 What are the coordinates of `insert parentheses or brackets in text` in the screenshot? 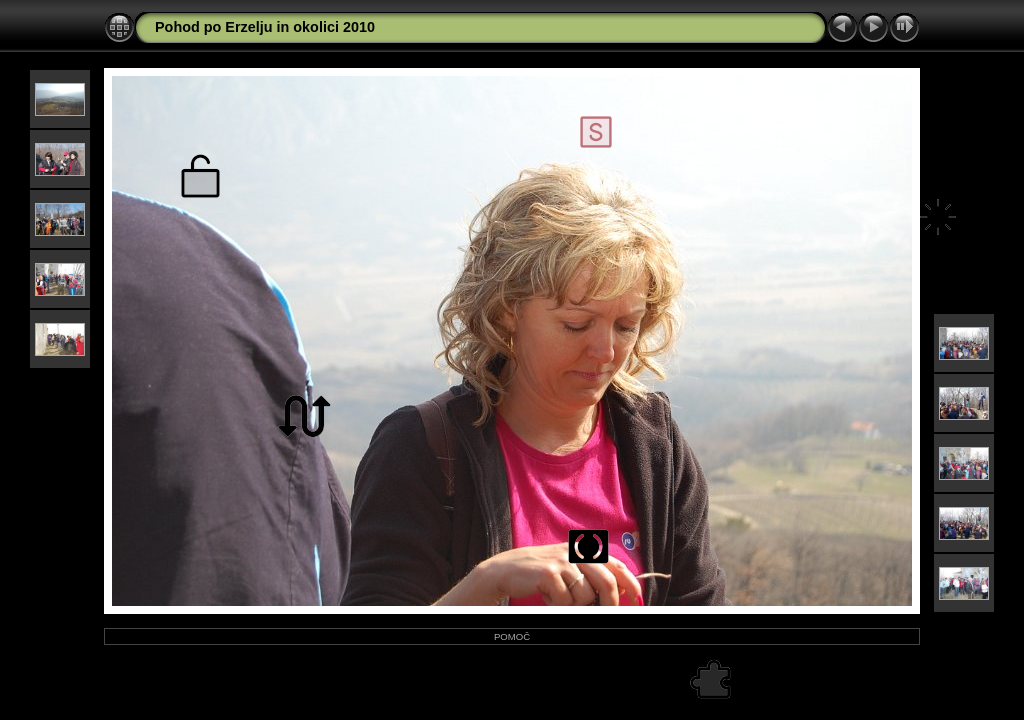 It's located at (588, 546).